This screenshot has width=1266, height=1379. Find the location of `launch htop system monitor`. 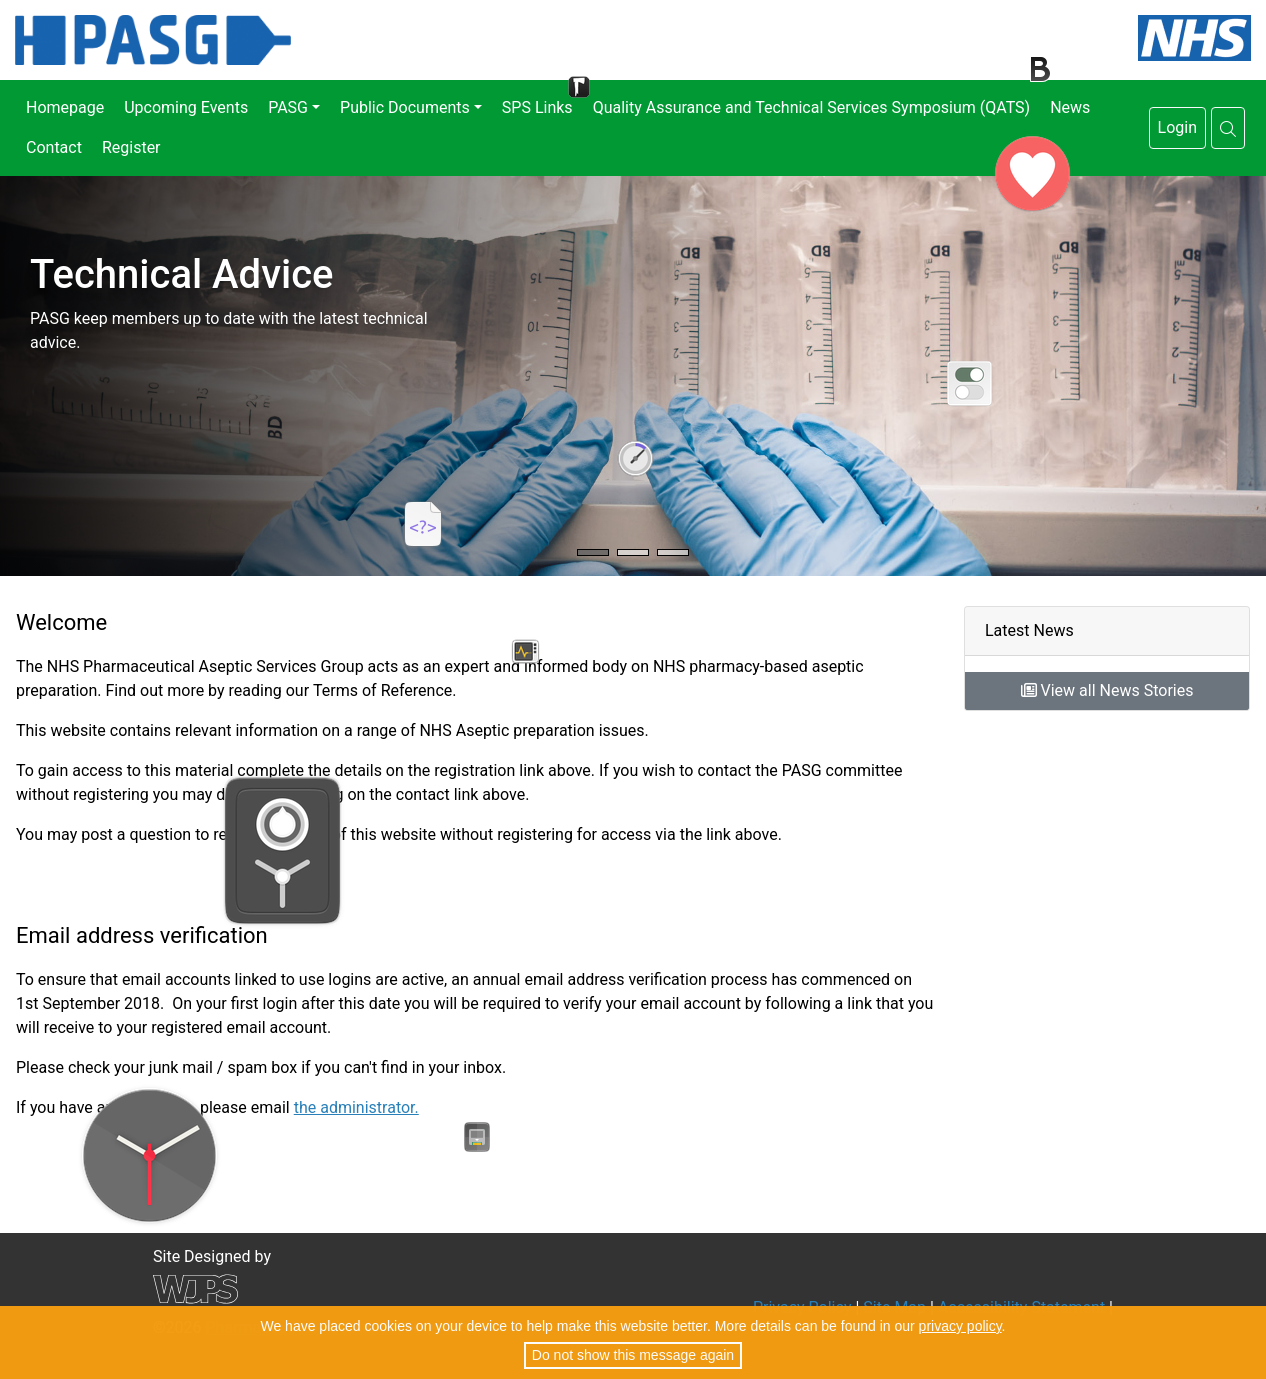

launch htop system monitor is located at coordinates (525, 651).